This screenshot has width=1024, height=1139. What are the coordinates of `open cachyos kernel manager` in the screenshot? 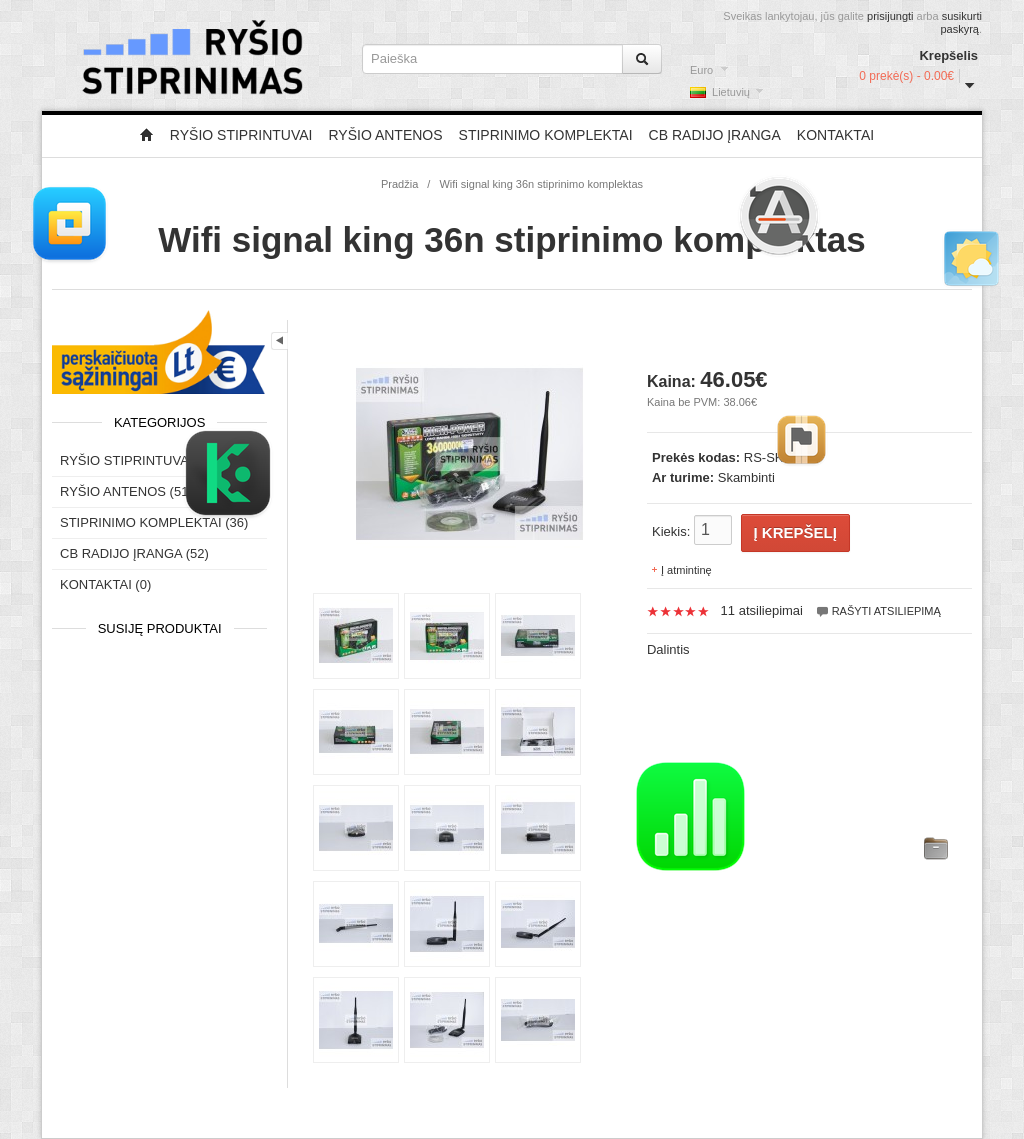 It's located at (228, 473).